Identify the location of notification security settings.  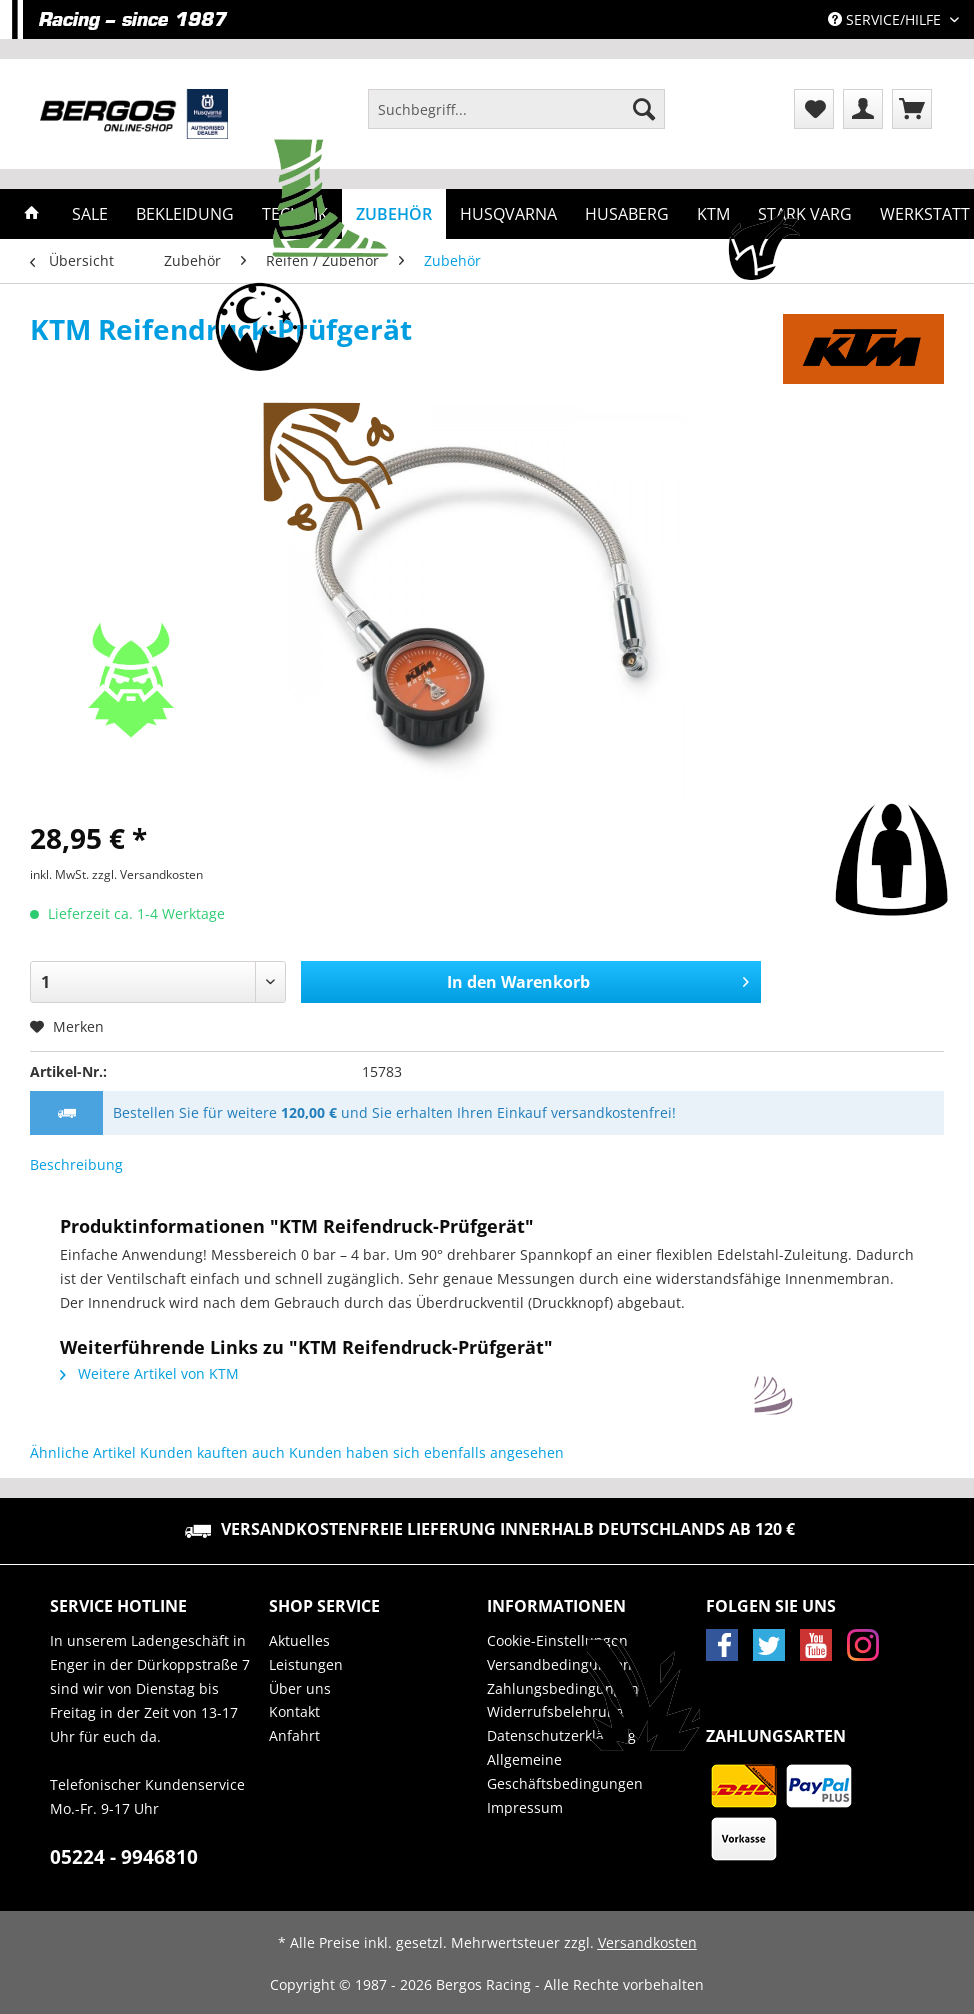
(891, 859).